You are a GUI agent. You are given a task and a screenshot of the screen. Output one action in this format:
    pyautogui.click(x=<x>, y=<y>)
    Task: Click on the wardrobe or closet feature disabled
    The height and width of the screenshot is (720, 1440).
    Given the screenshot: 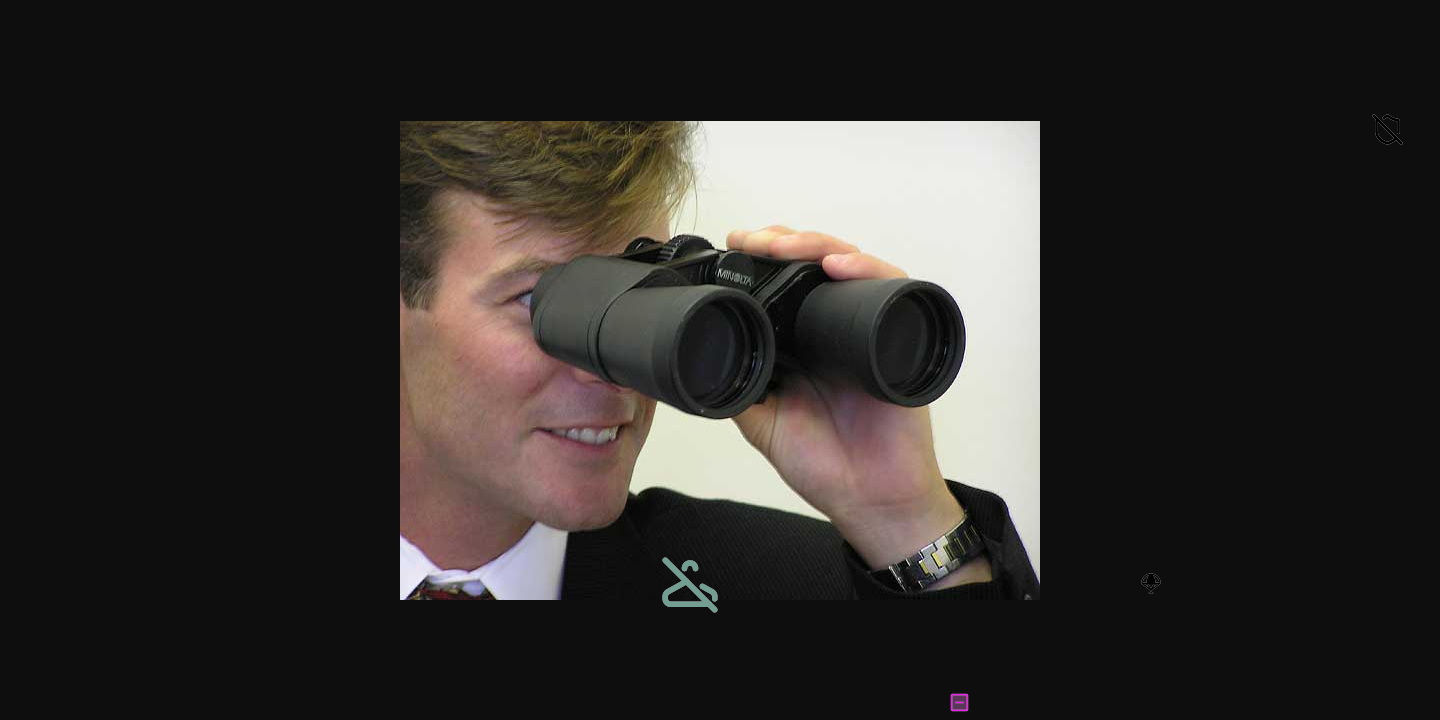 What is the action you would take?
    pyautogui.click(x=690, y=585)
    